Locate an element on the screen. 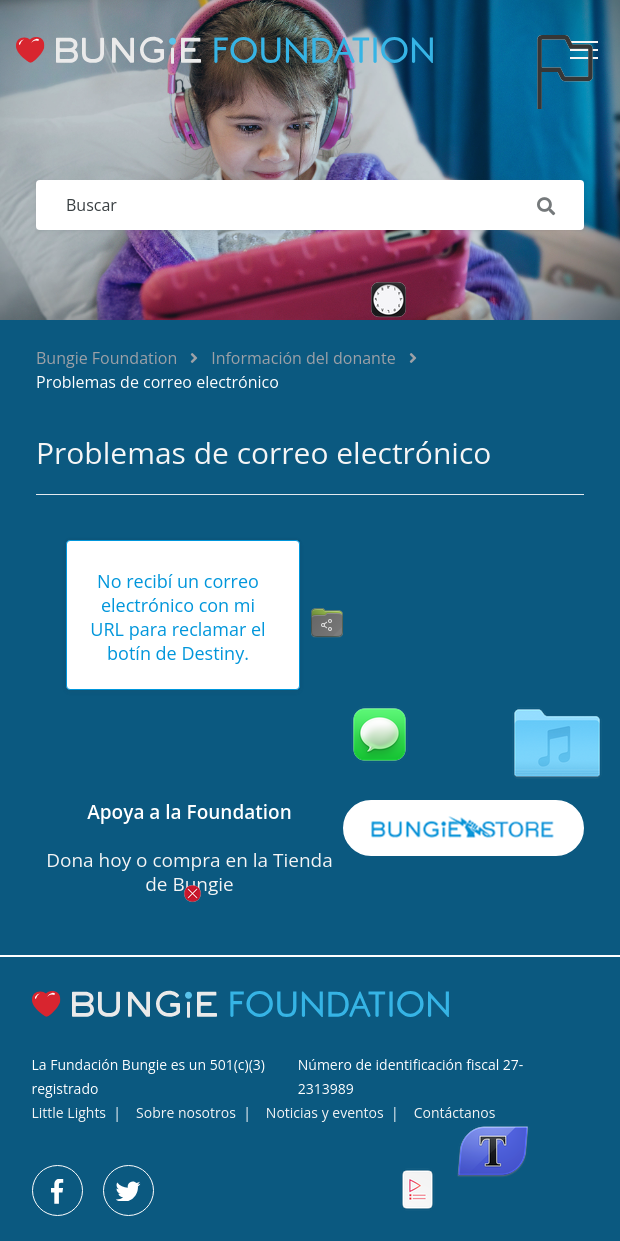 The width and height of the screenshot is (620, 1241). access text style library in iMovie is located at coordinates (493, 1151).